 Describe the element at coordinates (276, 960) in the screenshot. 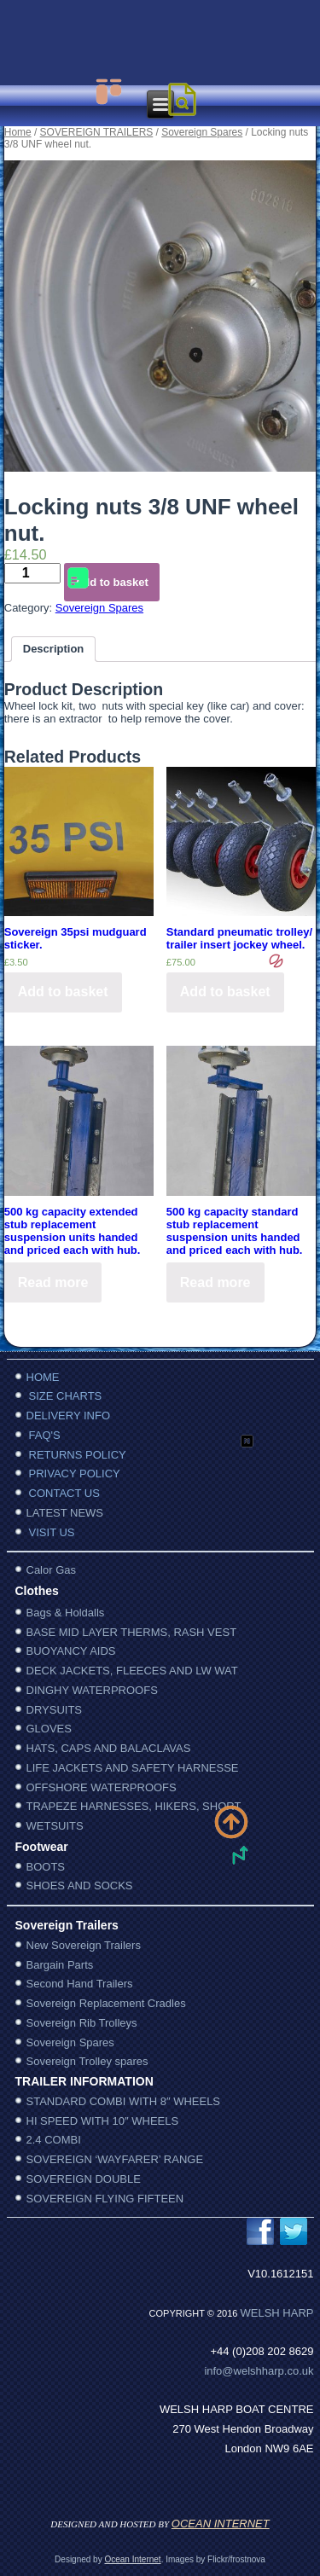

I see `open sharik file sharing app` at that location.